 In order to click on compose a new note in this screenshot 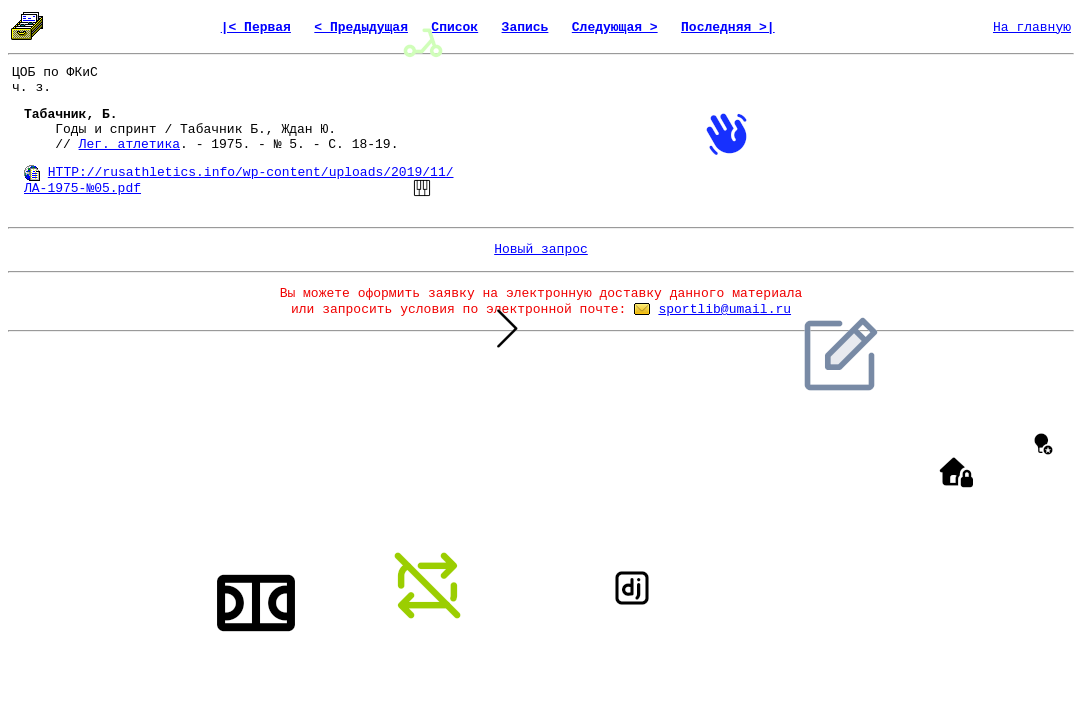, I will do `click(839, 355)`.